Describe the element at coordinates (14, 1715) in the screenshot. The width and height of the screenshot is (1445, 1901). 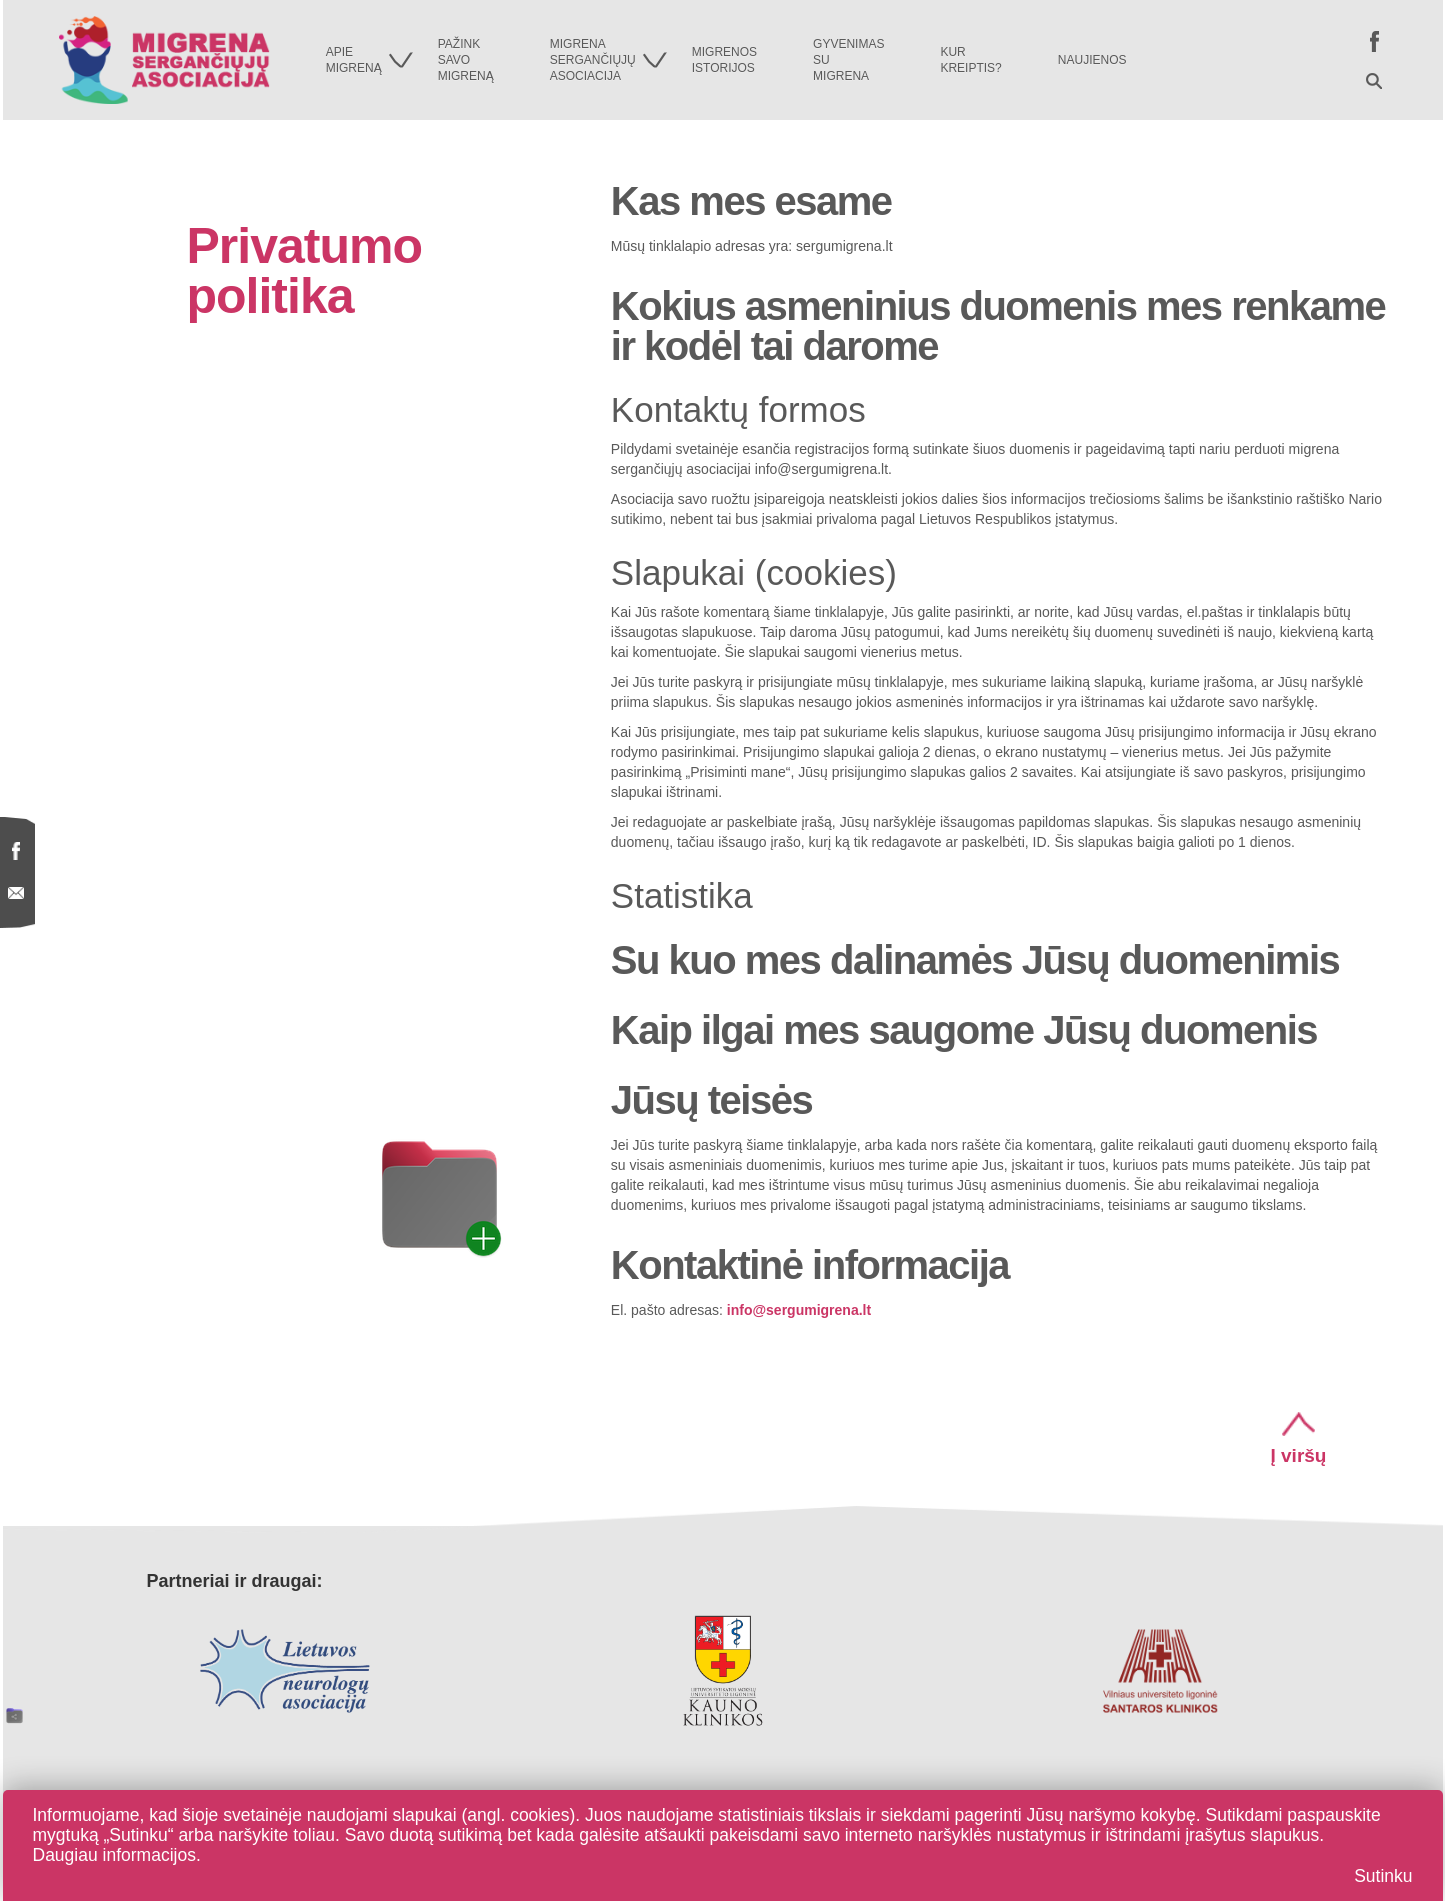
I see `access your public shared folder` at that location.